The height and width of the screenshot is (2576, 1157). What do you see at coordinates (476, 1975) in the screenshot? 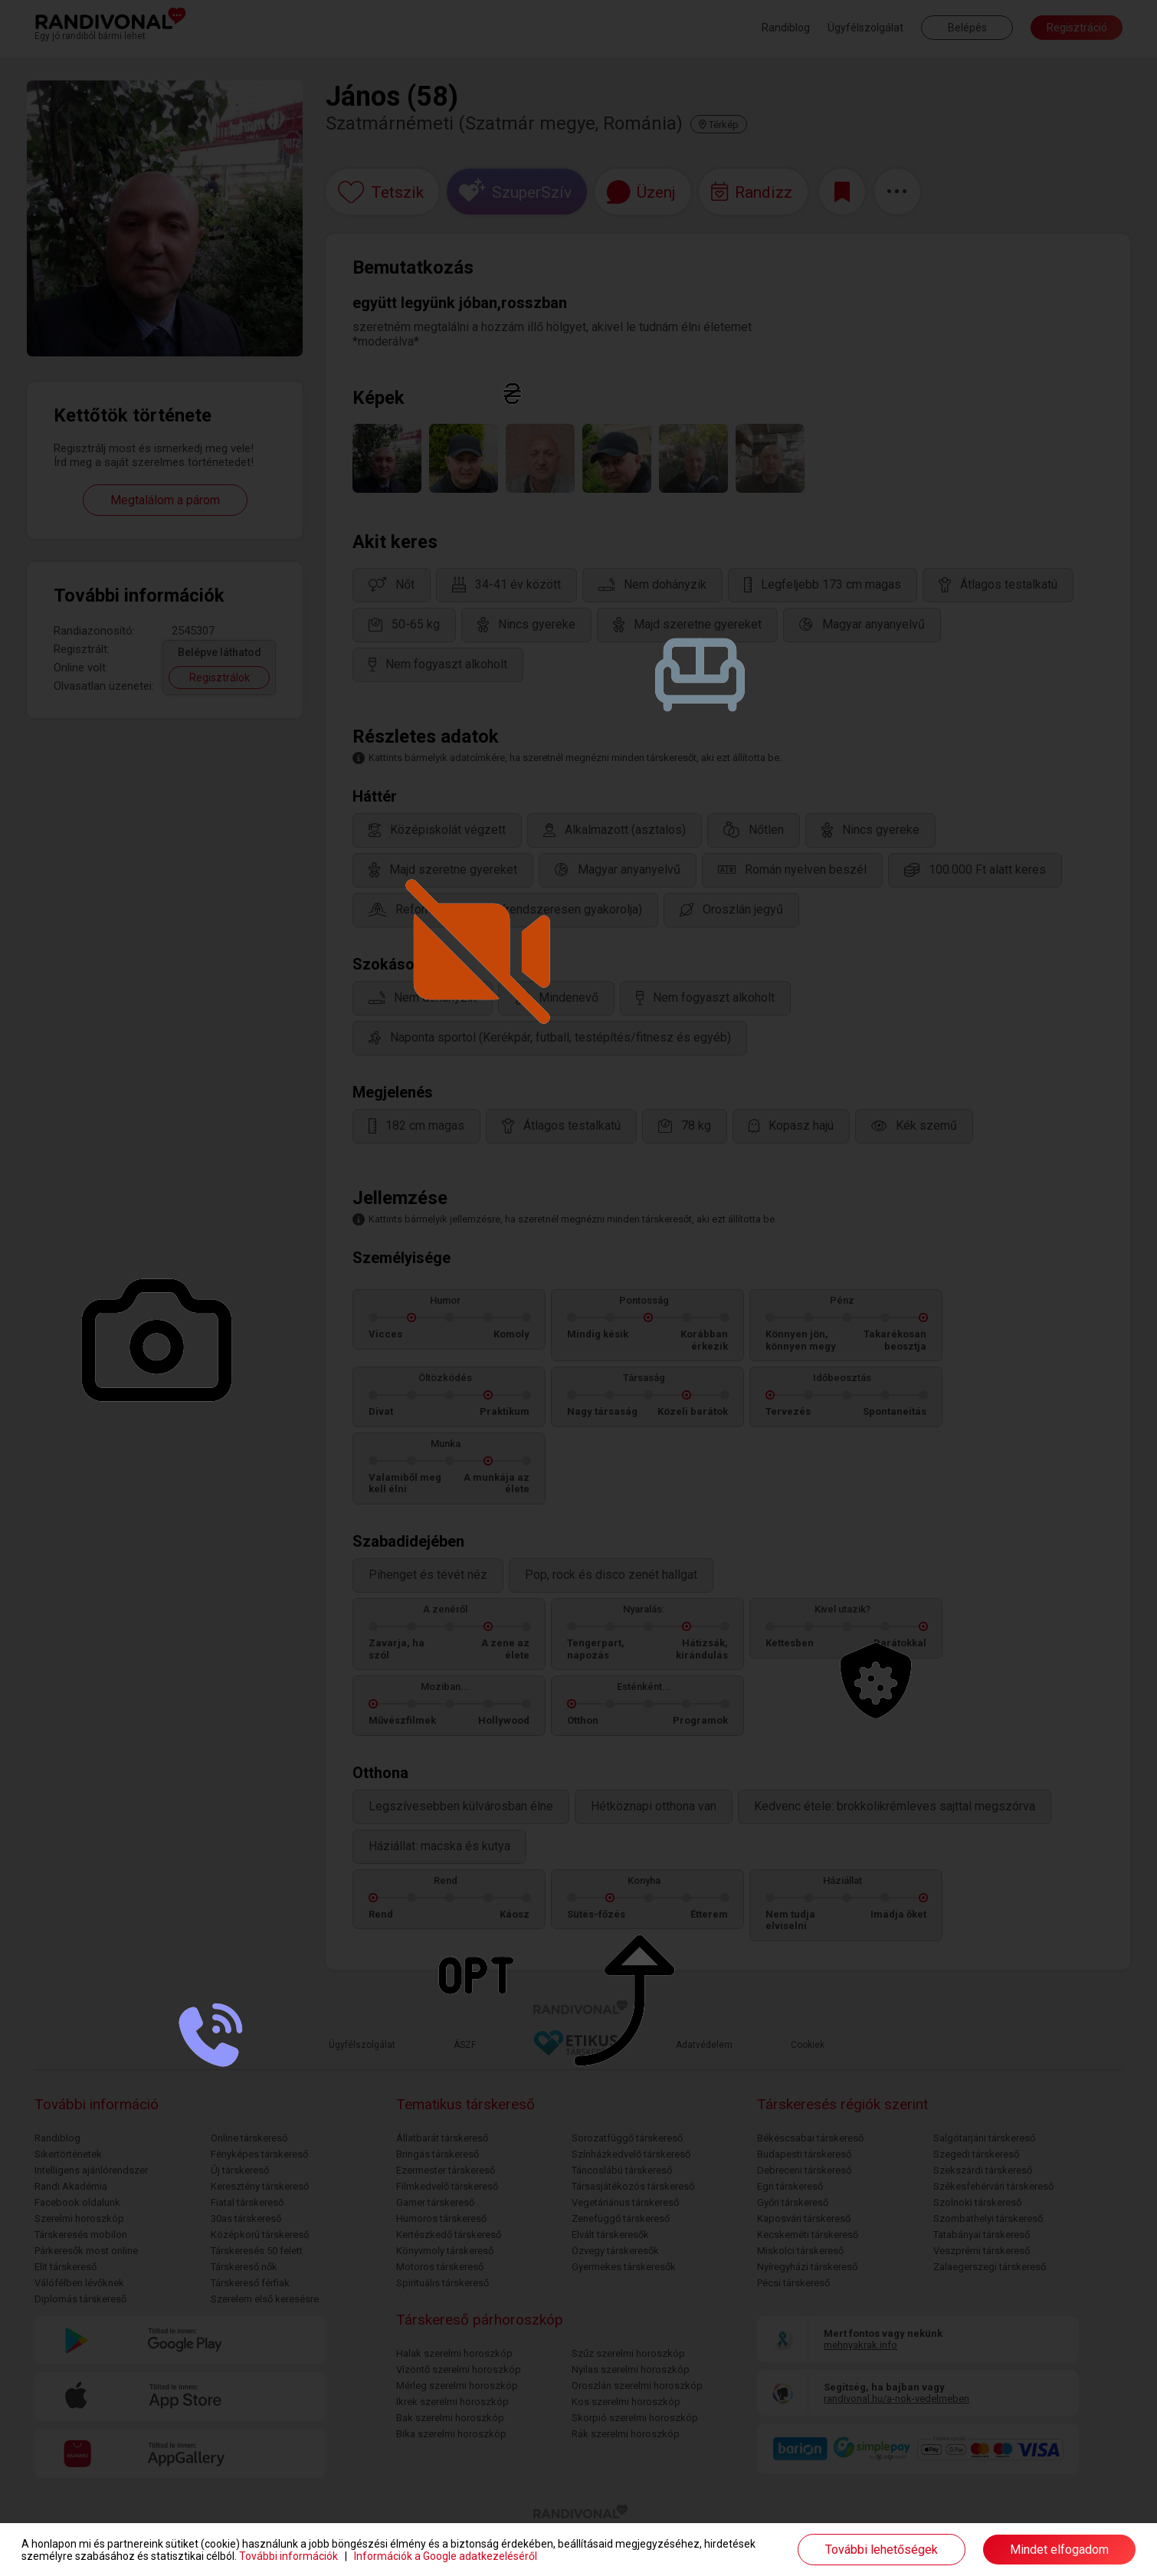
I see `send an HTTP OPTIONS request` at bounding box center [476, 1975].